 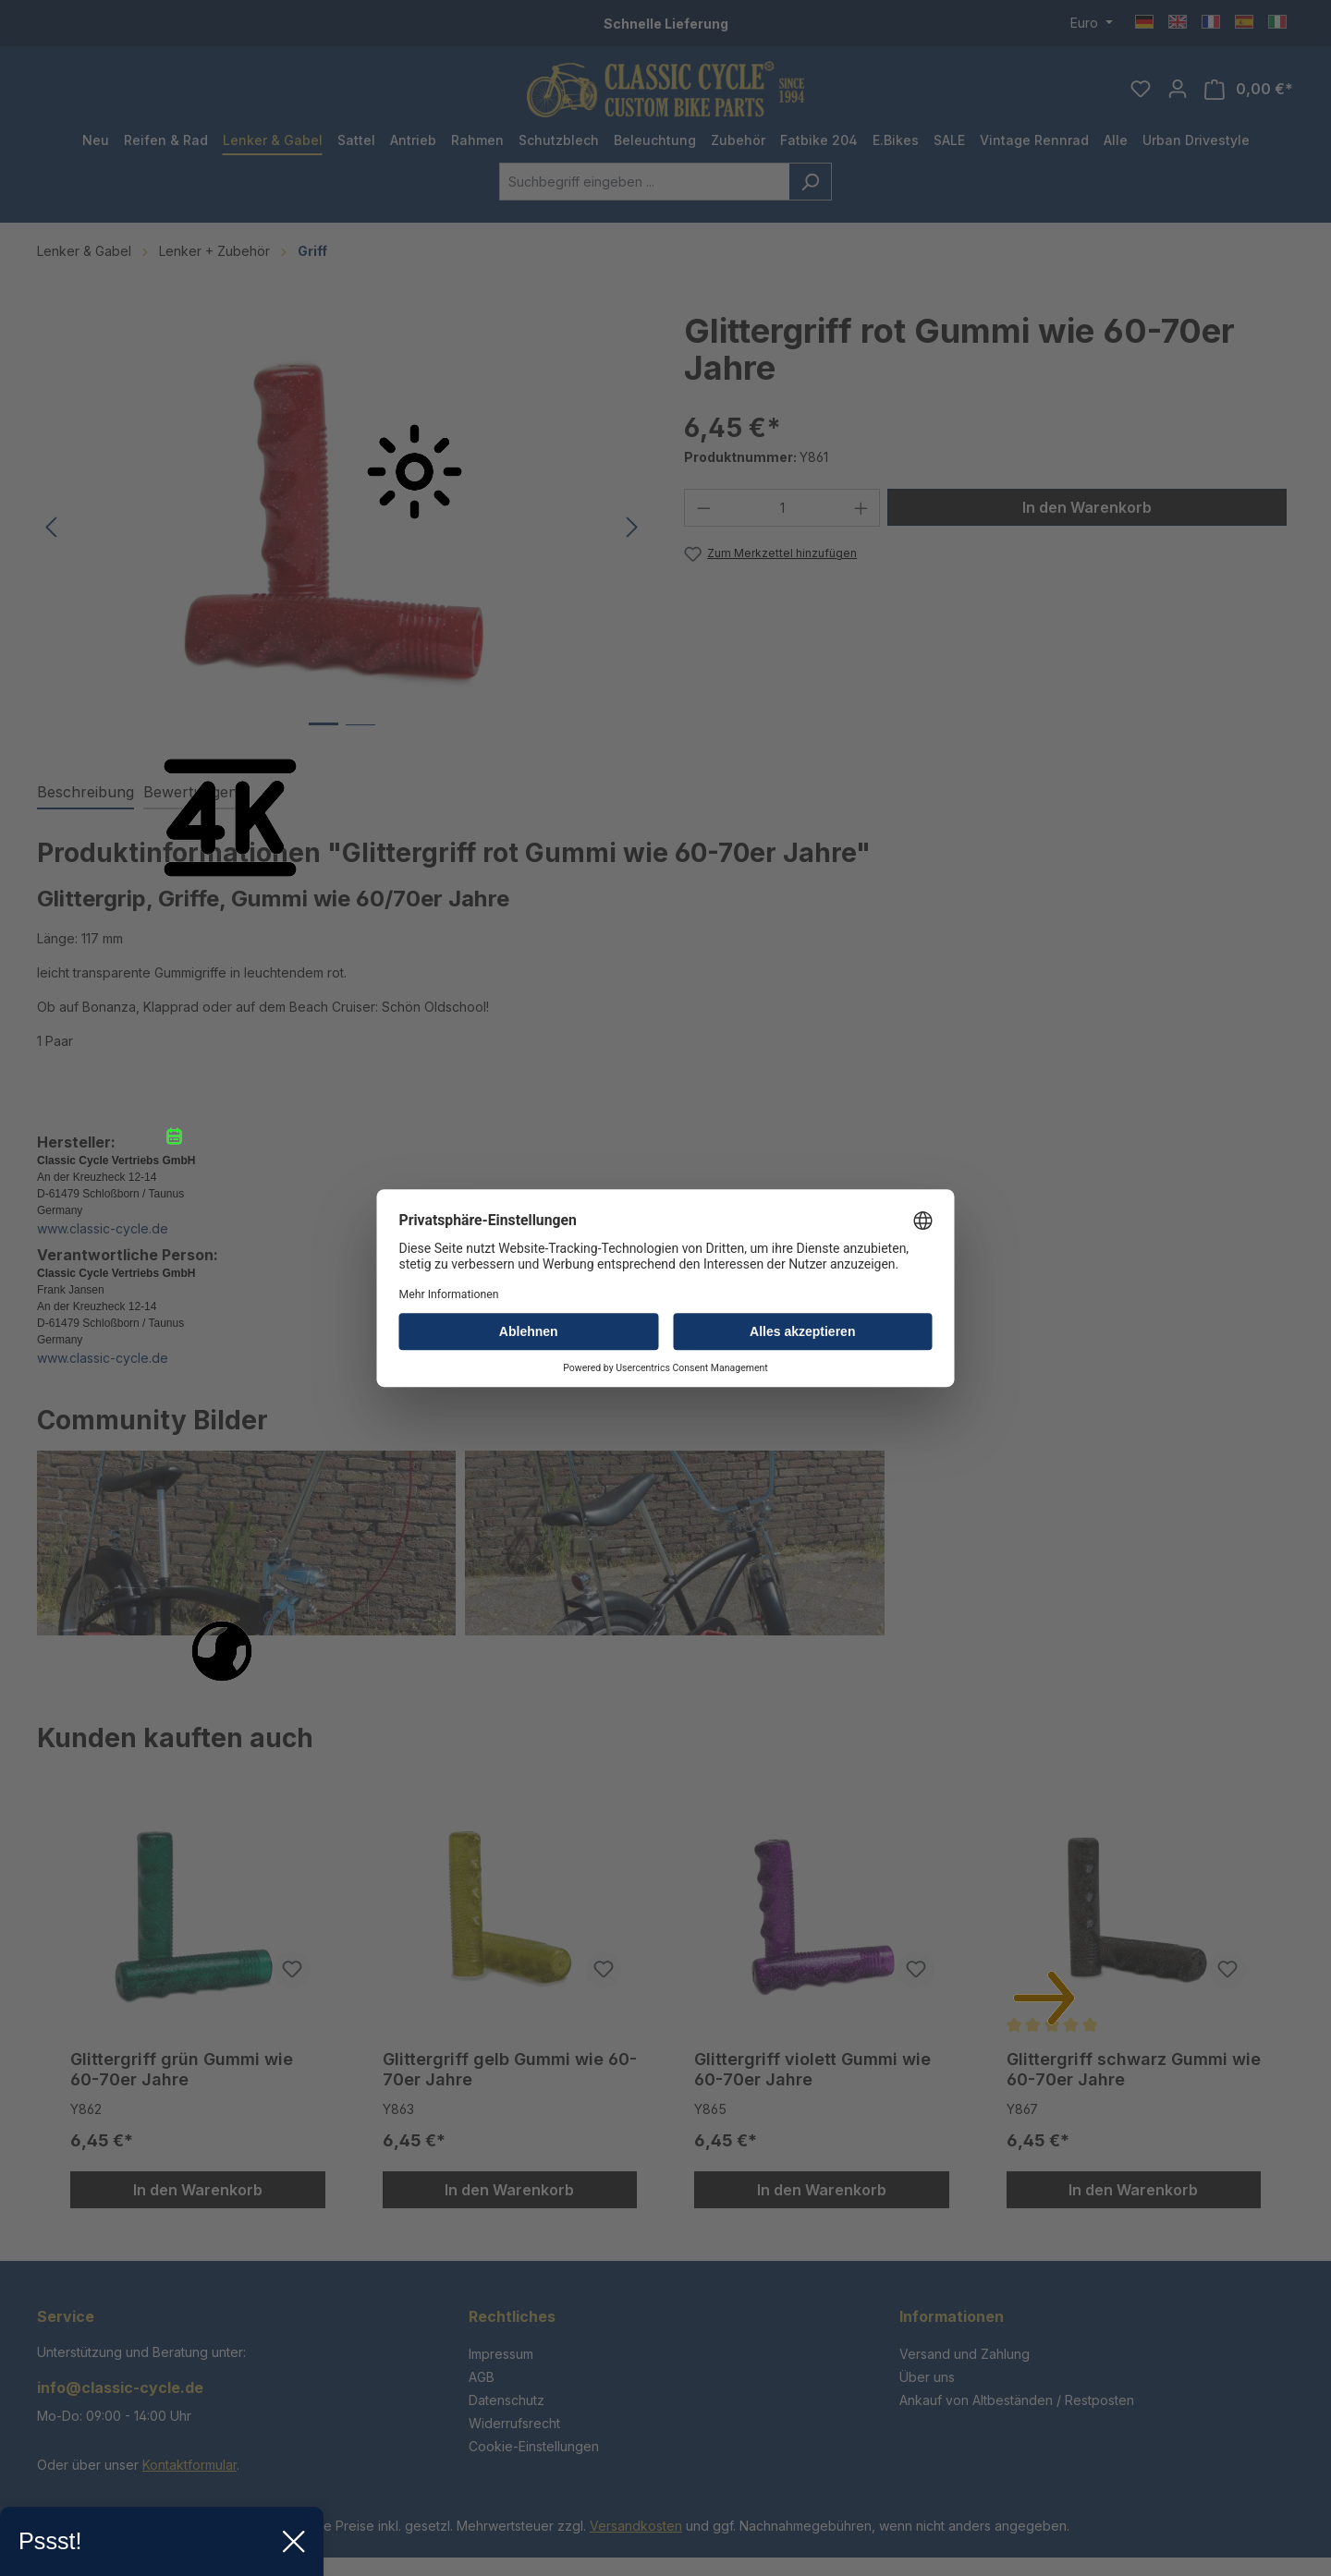 I want to click on go to next item or page, so click(x=1044, y=1998).